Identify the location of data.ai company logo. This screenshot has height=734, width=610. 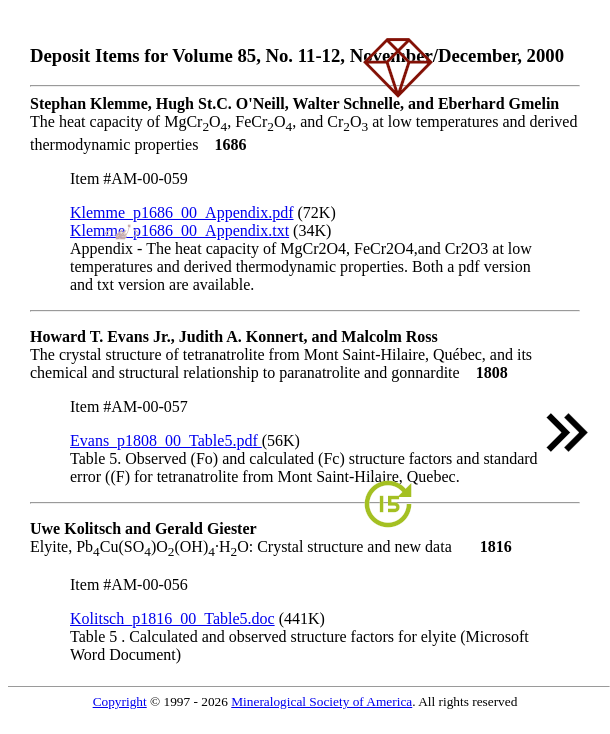
(398, 68).